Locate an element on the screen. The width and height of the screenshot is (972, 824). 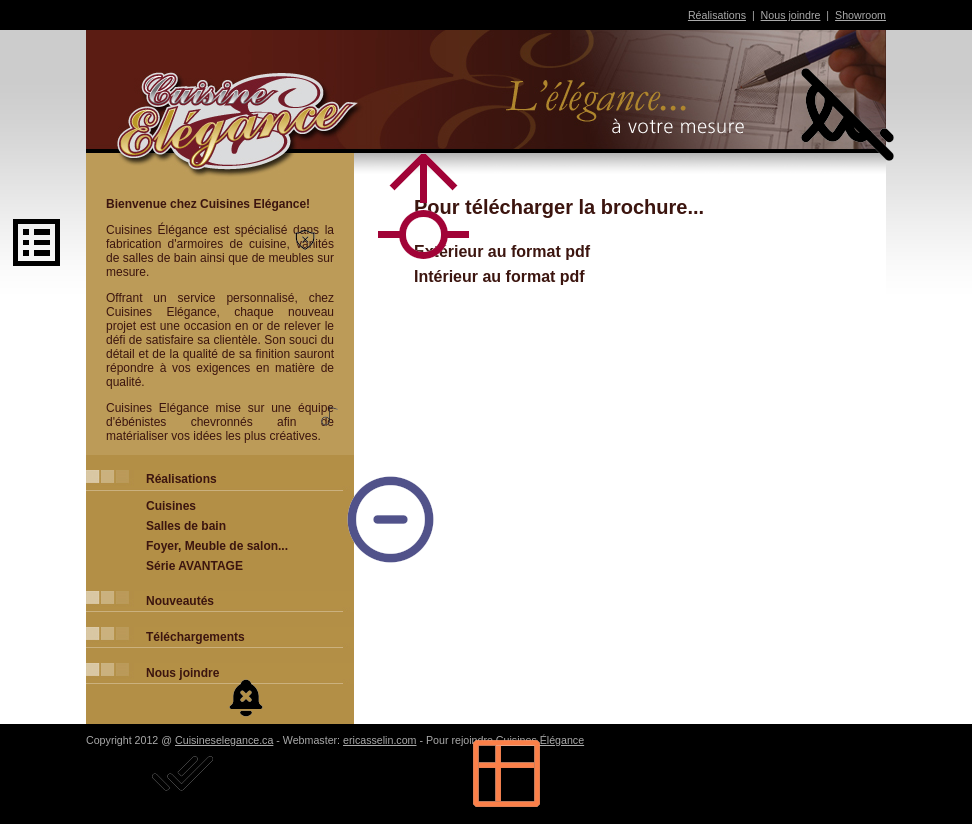
view a detailed list or checklist is located at coordinates (36, 242).